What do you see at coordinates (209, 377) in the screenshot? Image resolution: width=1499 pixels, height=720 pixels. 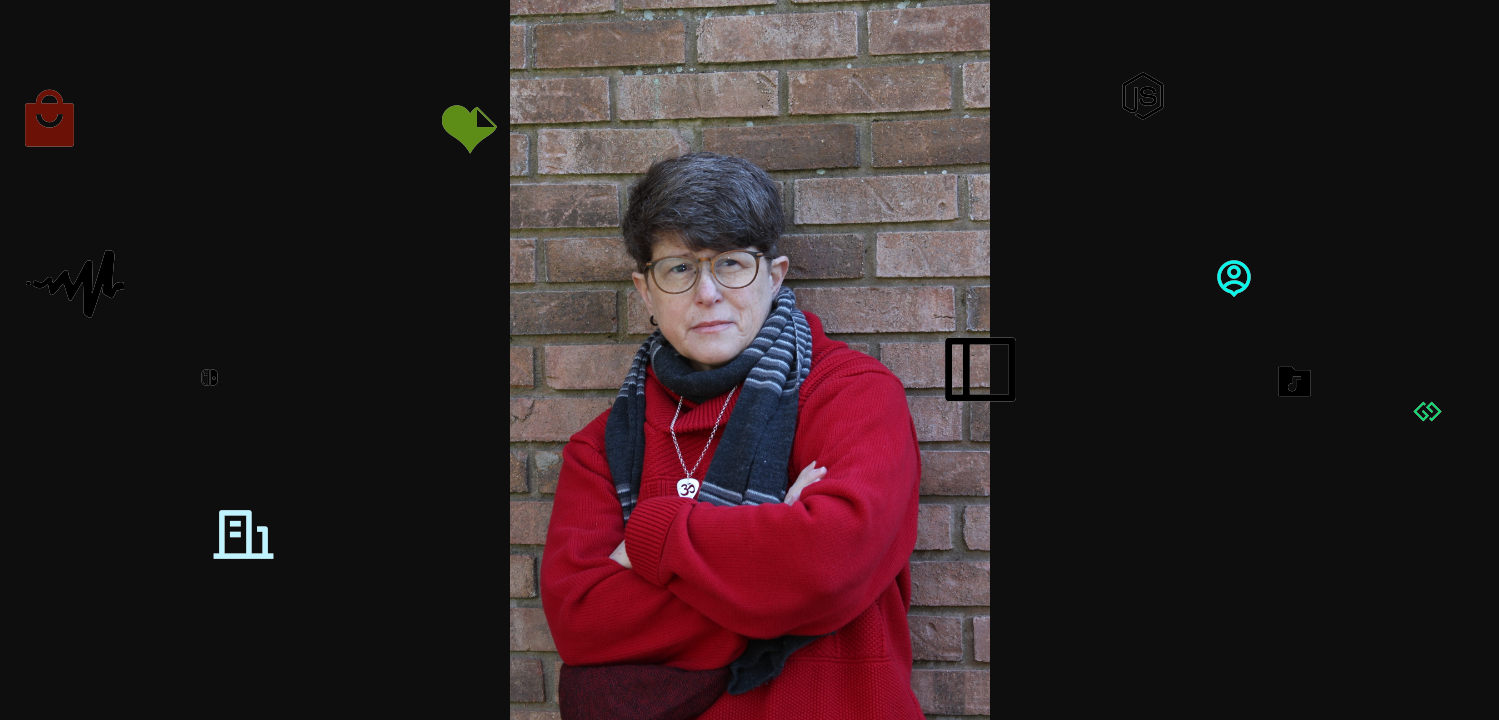 I see `nintendo switch app or related service` at bounding box center [209, 377].